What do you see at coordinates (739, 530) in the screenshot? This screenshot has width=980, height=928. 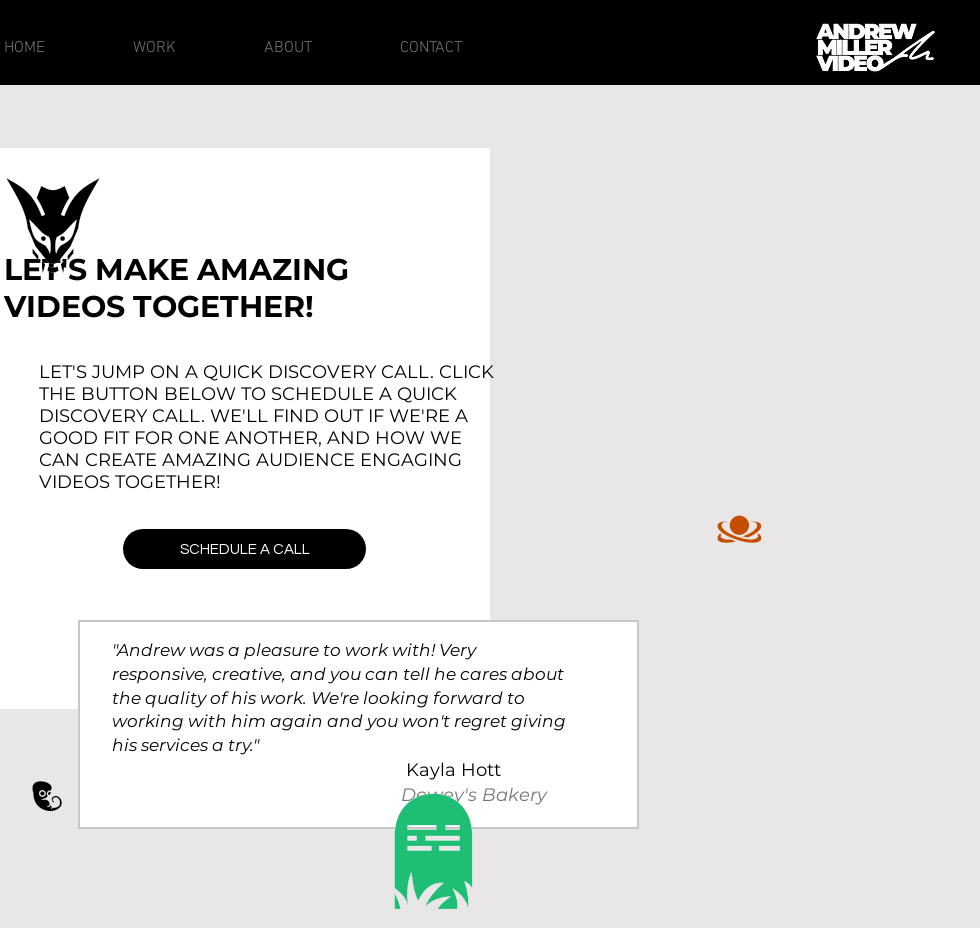 I see `represents a planet or celestial body in a space game` at bounding box center [739, 530].